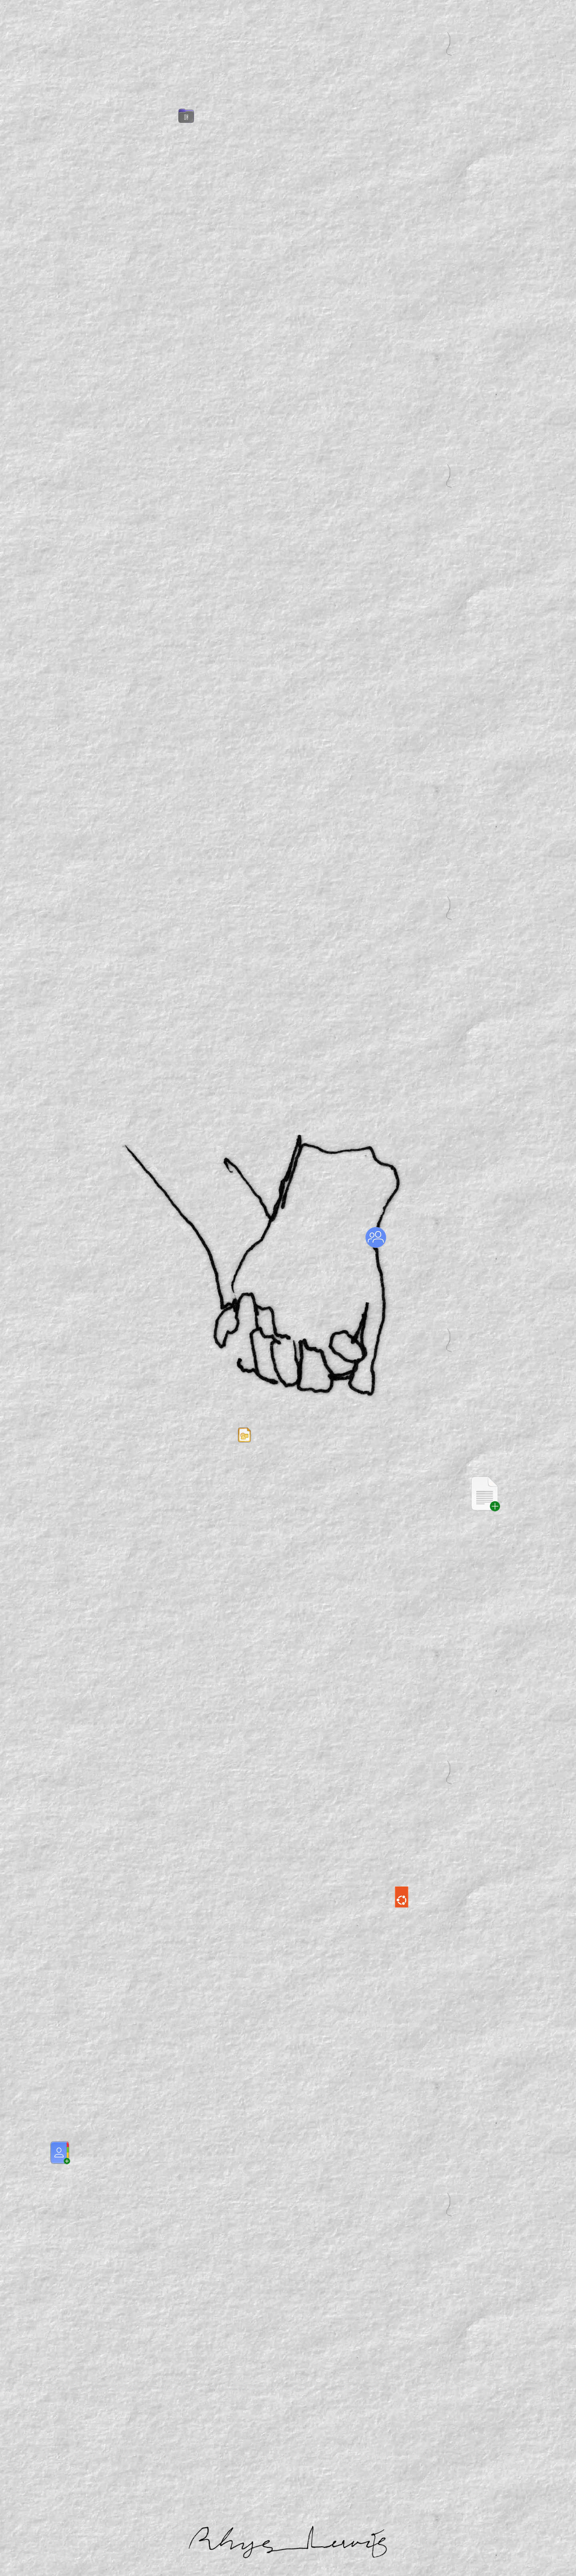 This screenshot has width=576, height=2576. I want to click on add a new contact, so click(60, 2152).